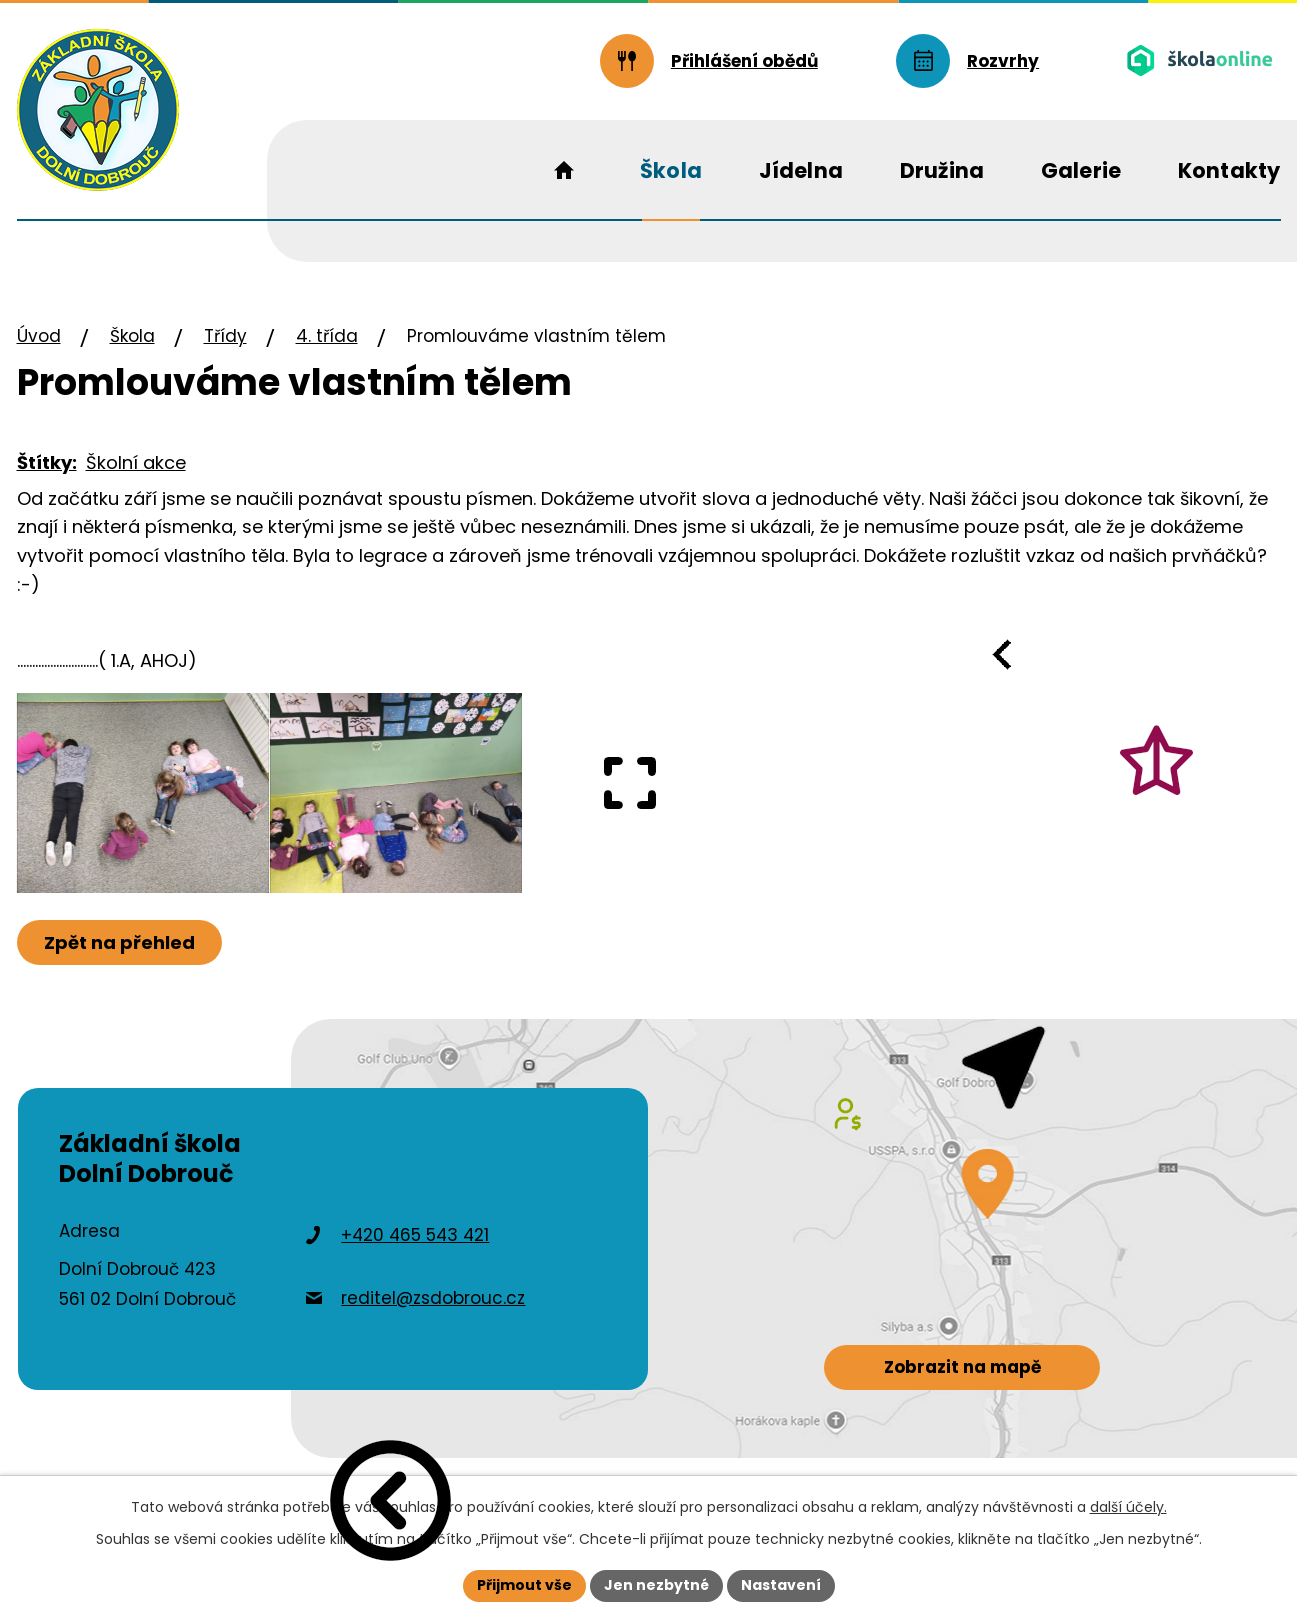 This screenshot has width=1297, height=1621. Describe the element at coordinates (1156, 763) in the screenshot. I see `indicates a partial or half-star rating` at that location.